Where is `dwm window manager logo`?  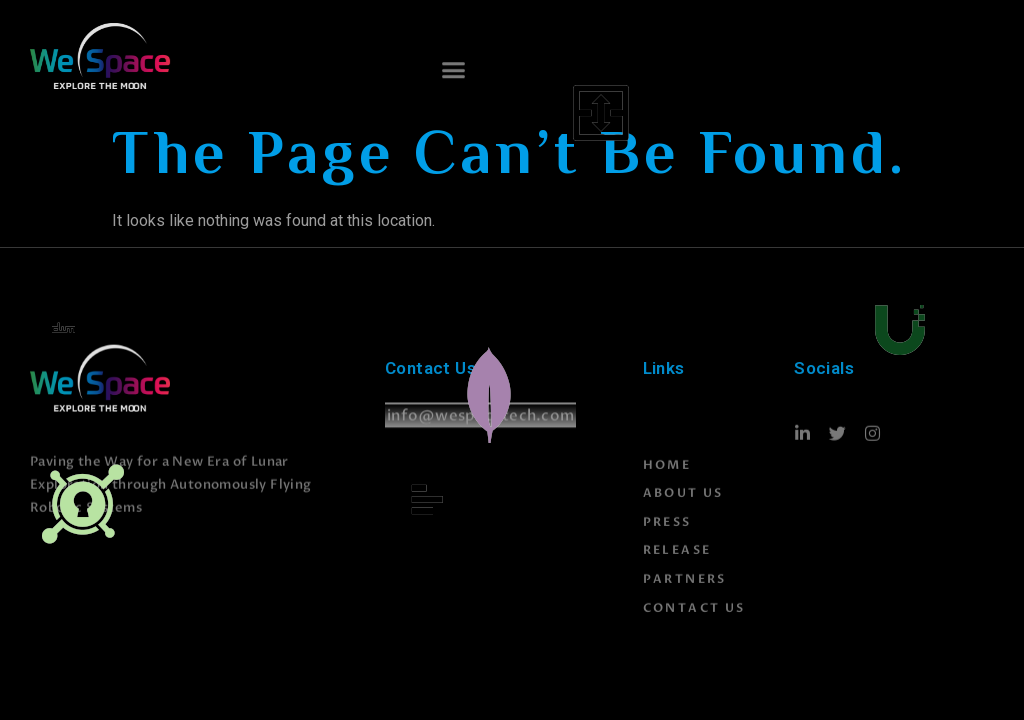
dwm window manager logo is located at coordinates (63, 327).